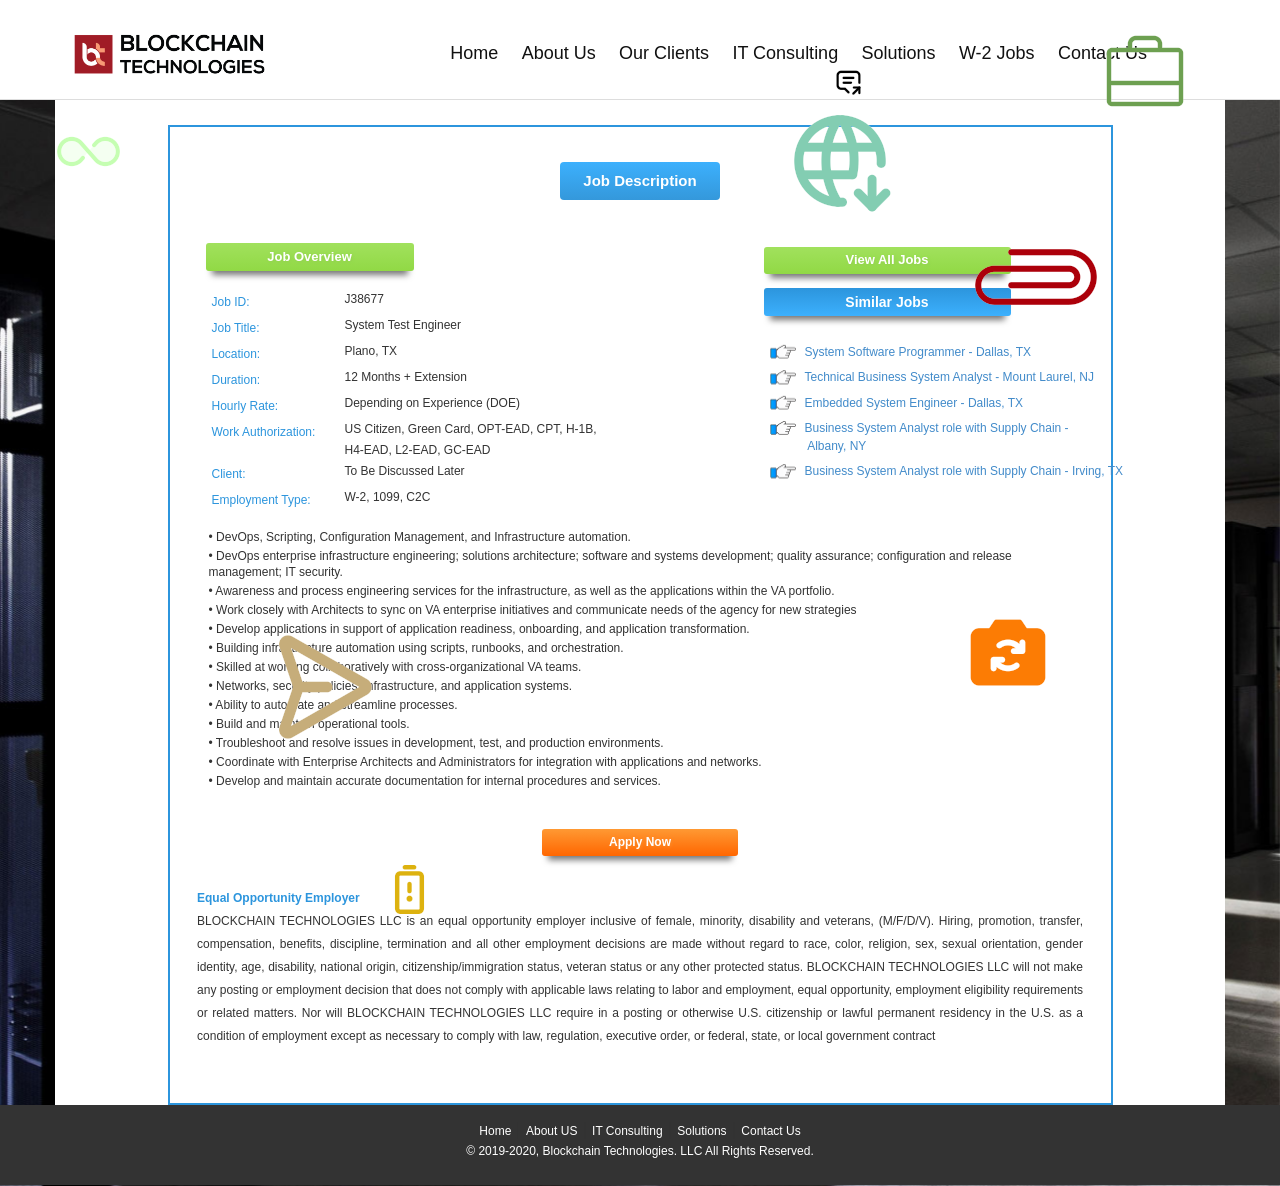  What do you see at coordinates (409, 889) in the screenshot?
I see `indicates low battery warning` at bounding box center [409, 889].